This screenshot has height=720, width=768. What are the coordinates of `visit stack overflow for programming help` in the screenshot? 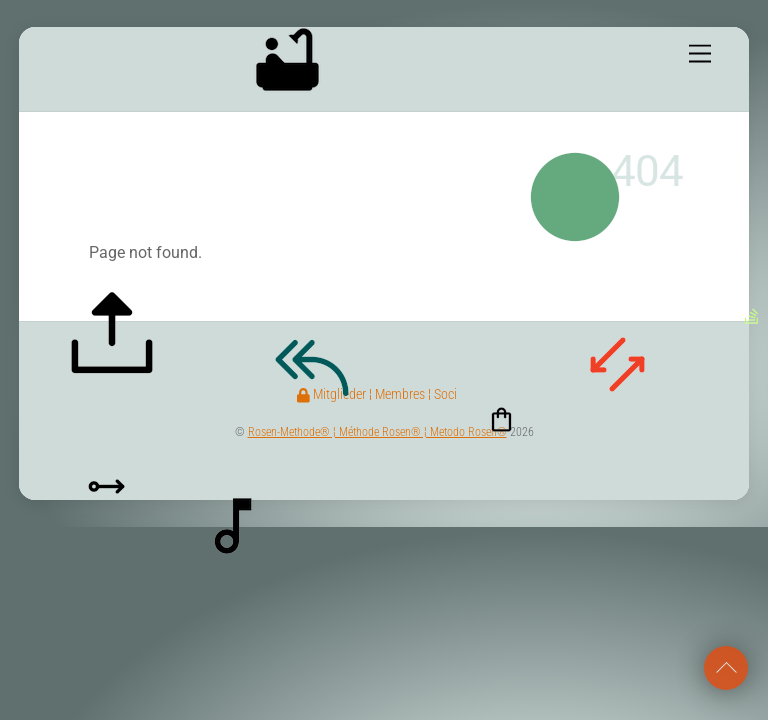 It's located at (751, 316).